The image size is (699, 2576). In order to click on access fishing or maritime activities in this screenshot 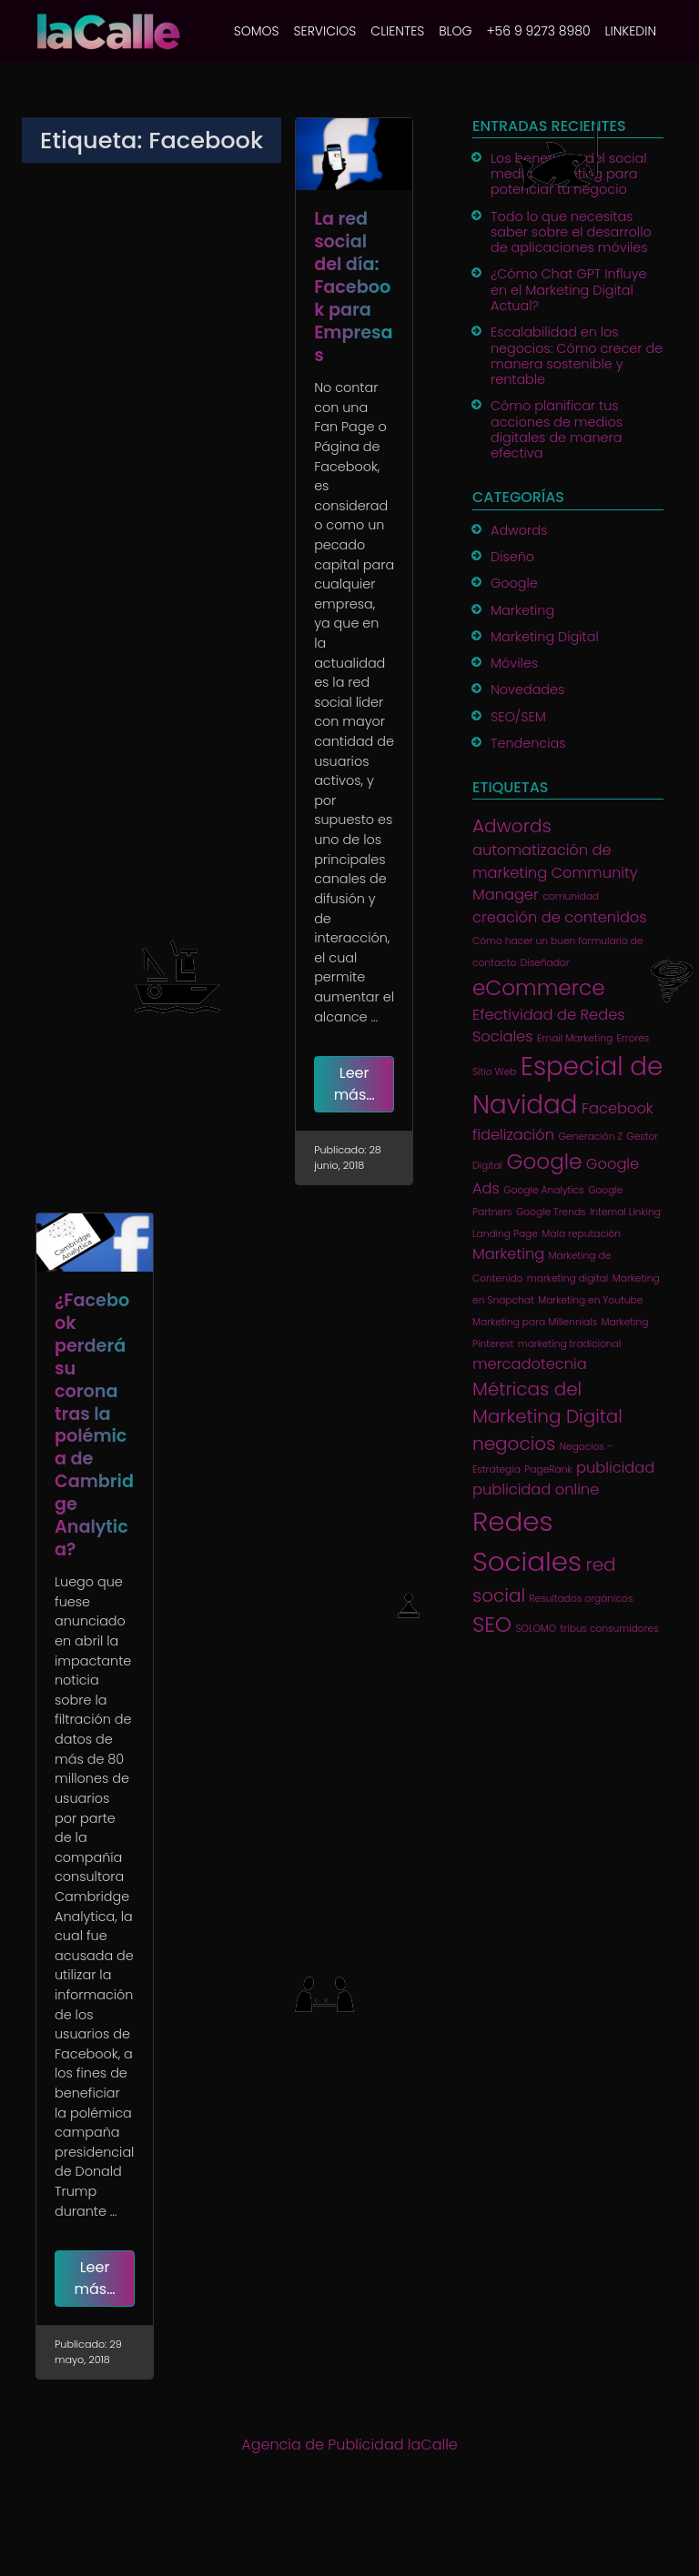, I will do `click(177, 974)`.